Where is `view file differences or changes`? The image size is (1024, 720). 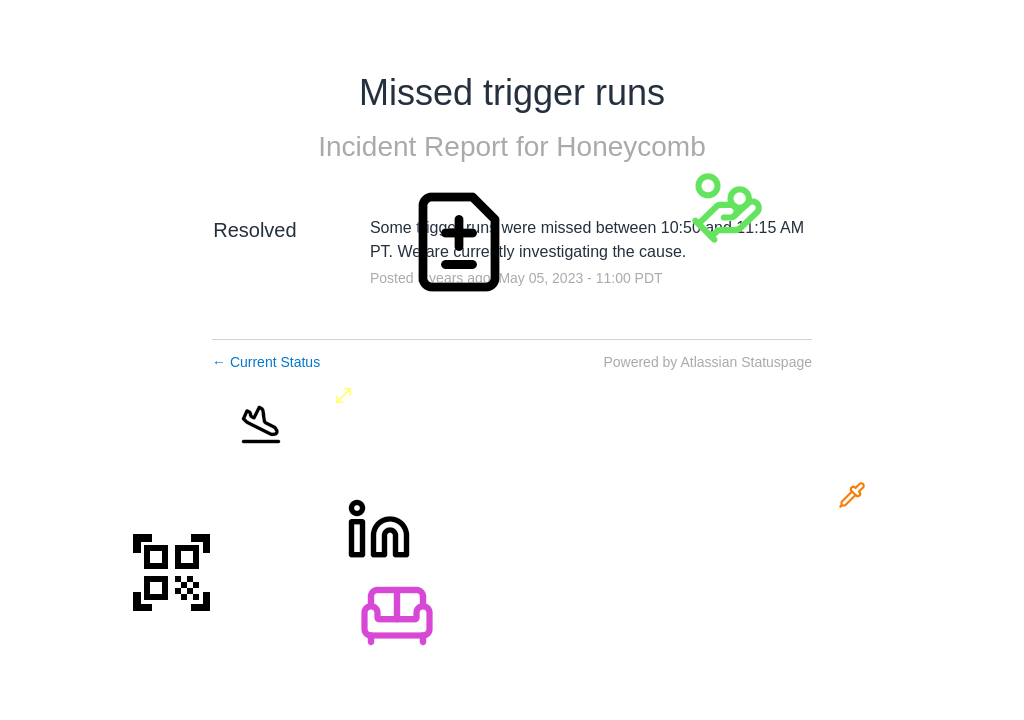 view file differences or changes is located at coordinates (459, 242).